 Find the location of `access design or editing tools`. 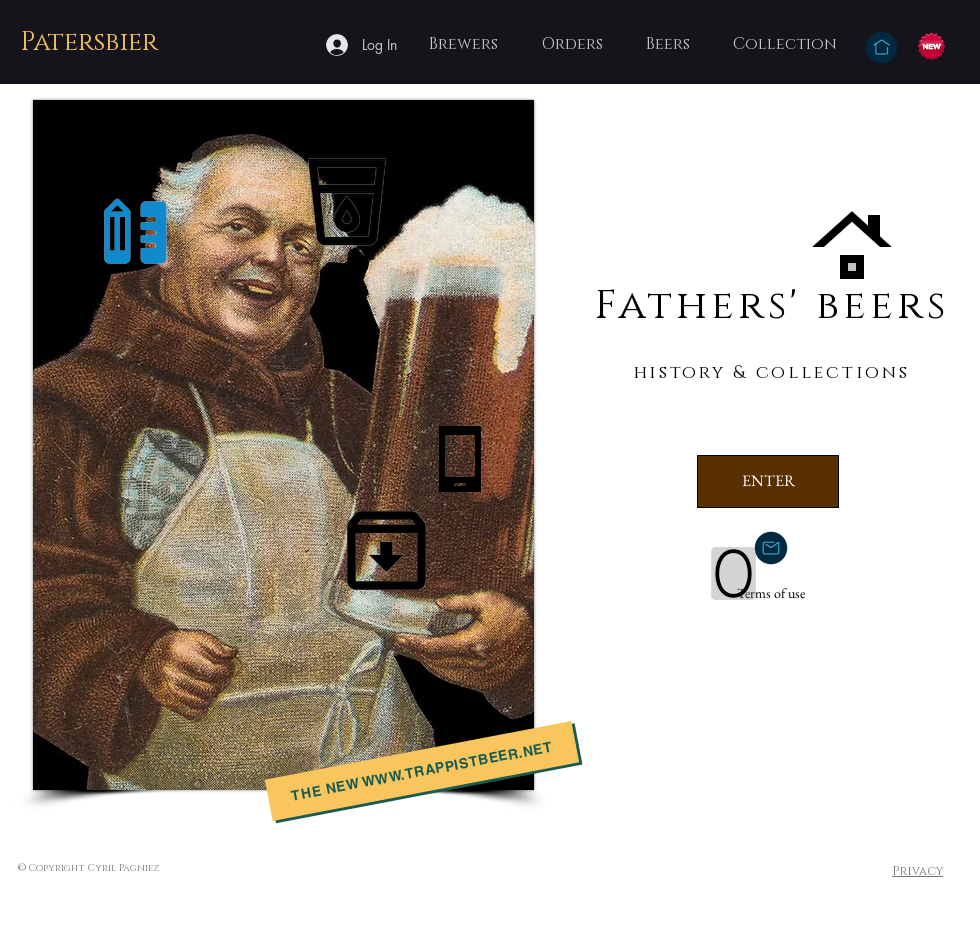

access design or editing tools is located at coordinates (135, 232).